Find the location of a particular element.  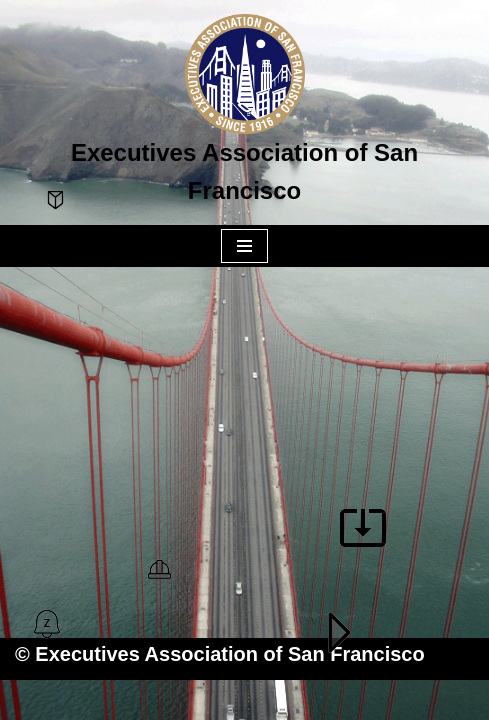

snooze notifications is located at coordinates (47, 624).